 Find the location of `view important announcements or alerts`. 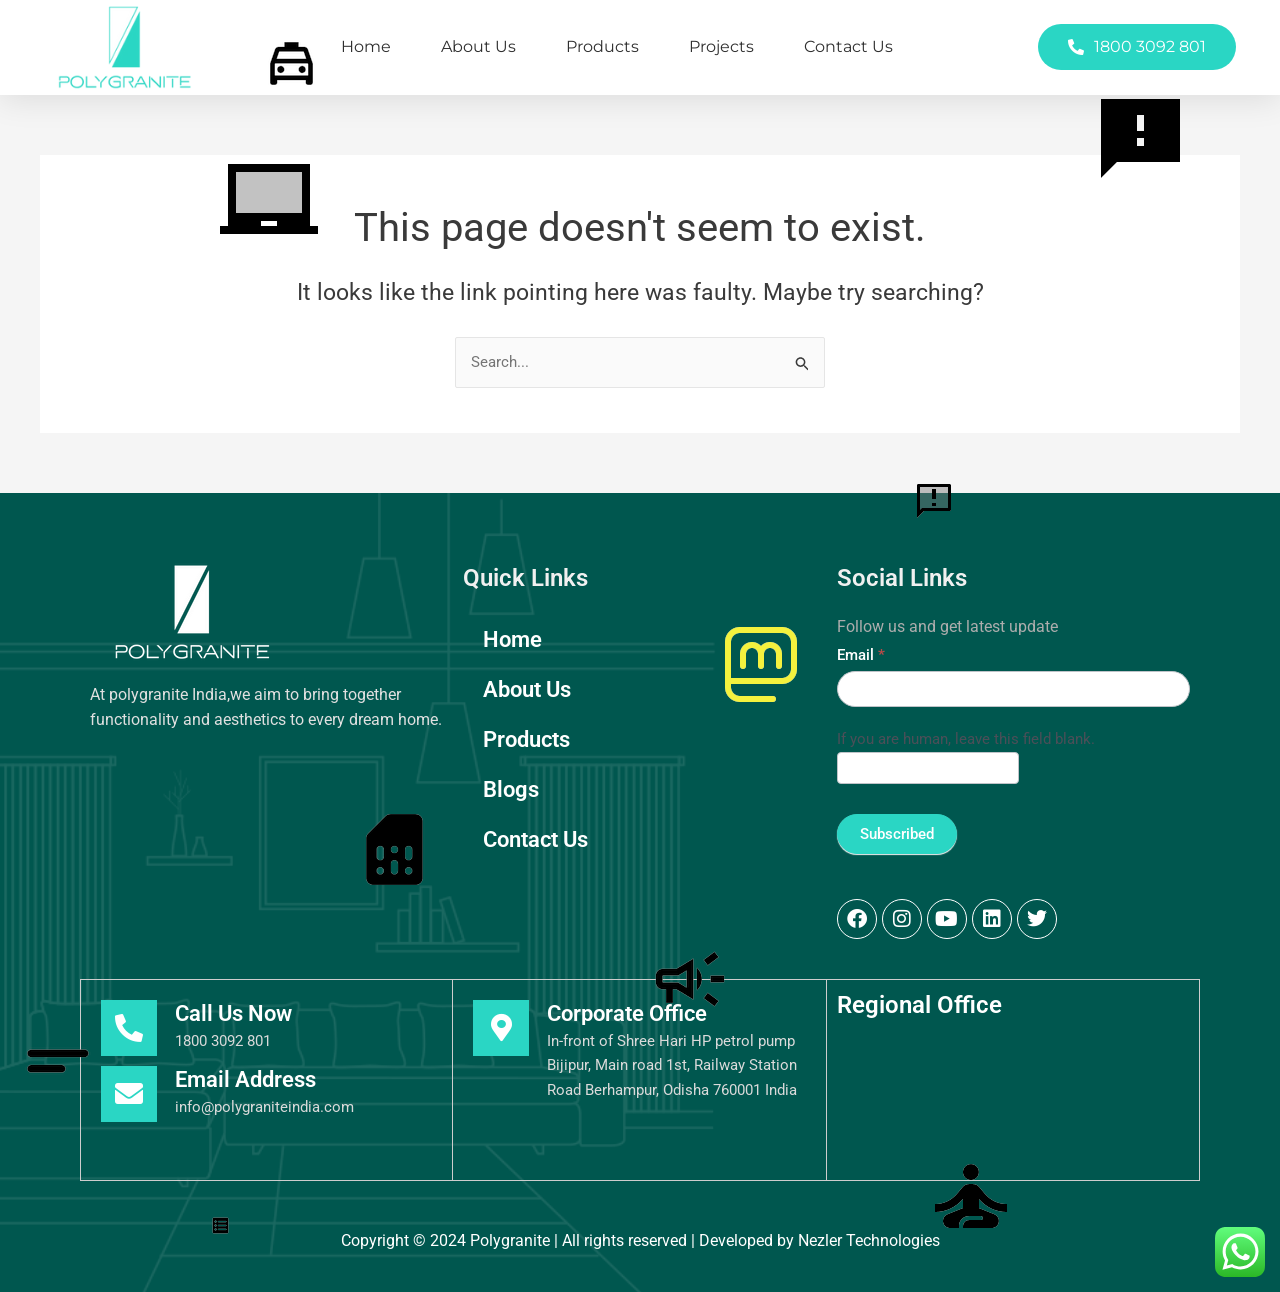

view important announcements or alerts is located at coordinates (934, 501).